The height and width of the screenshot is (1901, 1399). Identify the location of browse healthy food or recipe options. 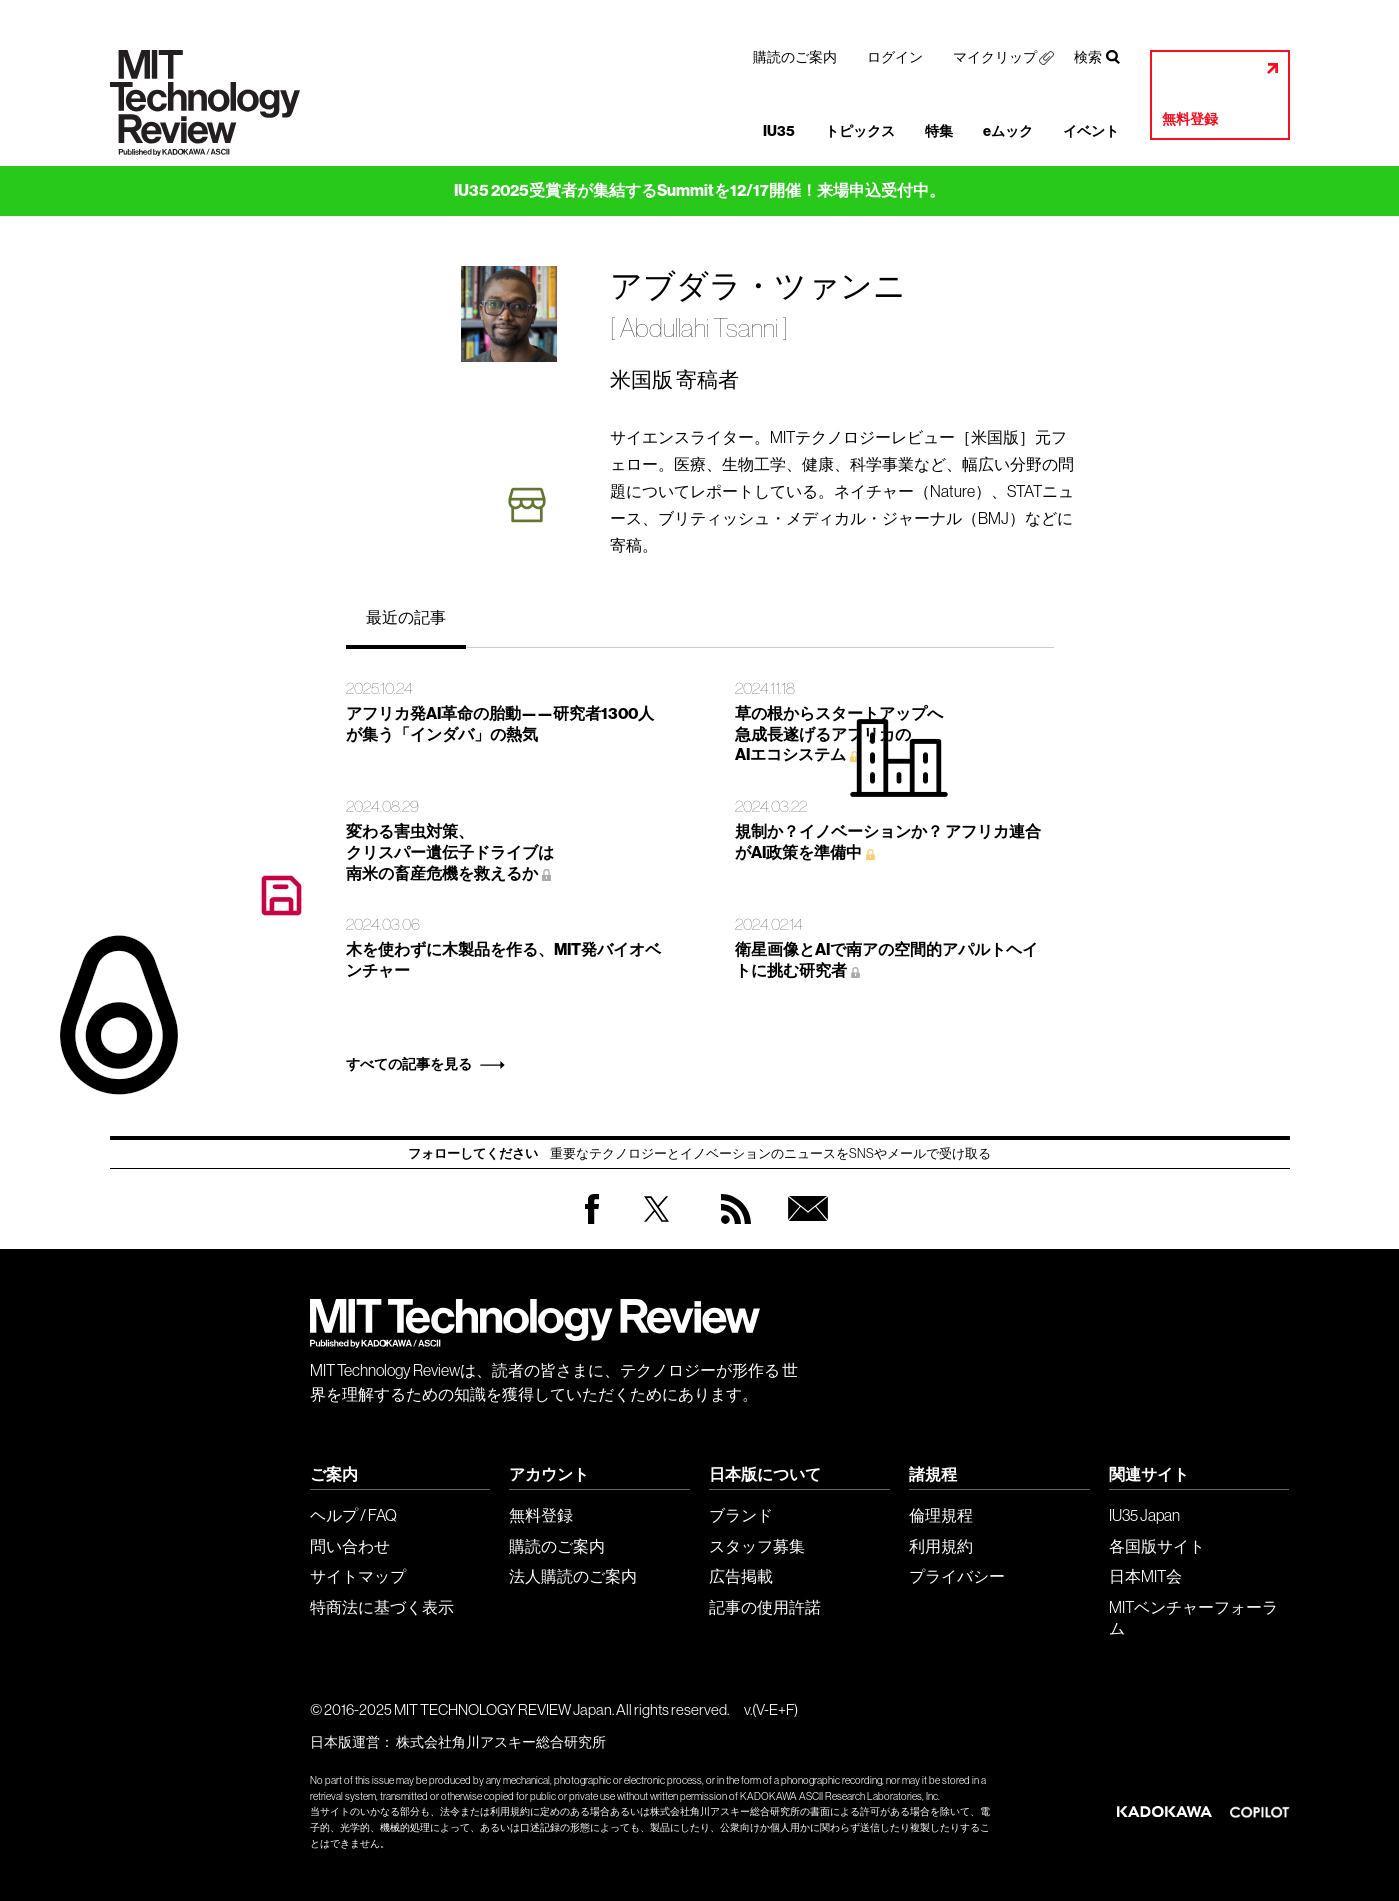
(119, 1015).